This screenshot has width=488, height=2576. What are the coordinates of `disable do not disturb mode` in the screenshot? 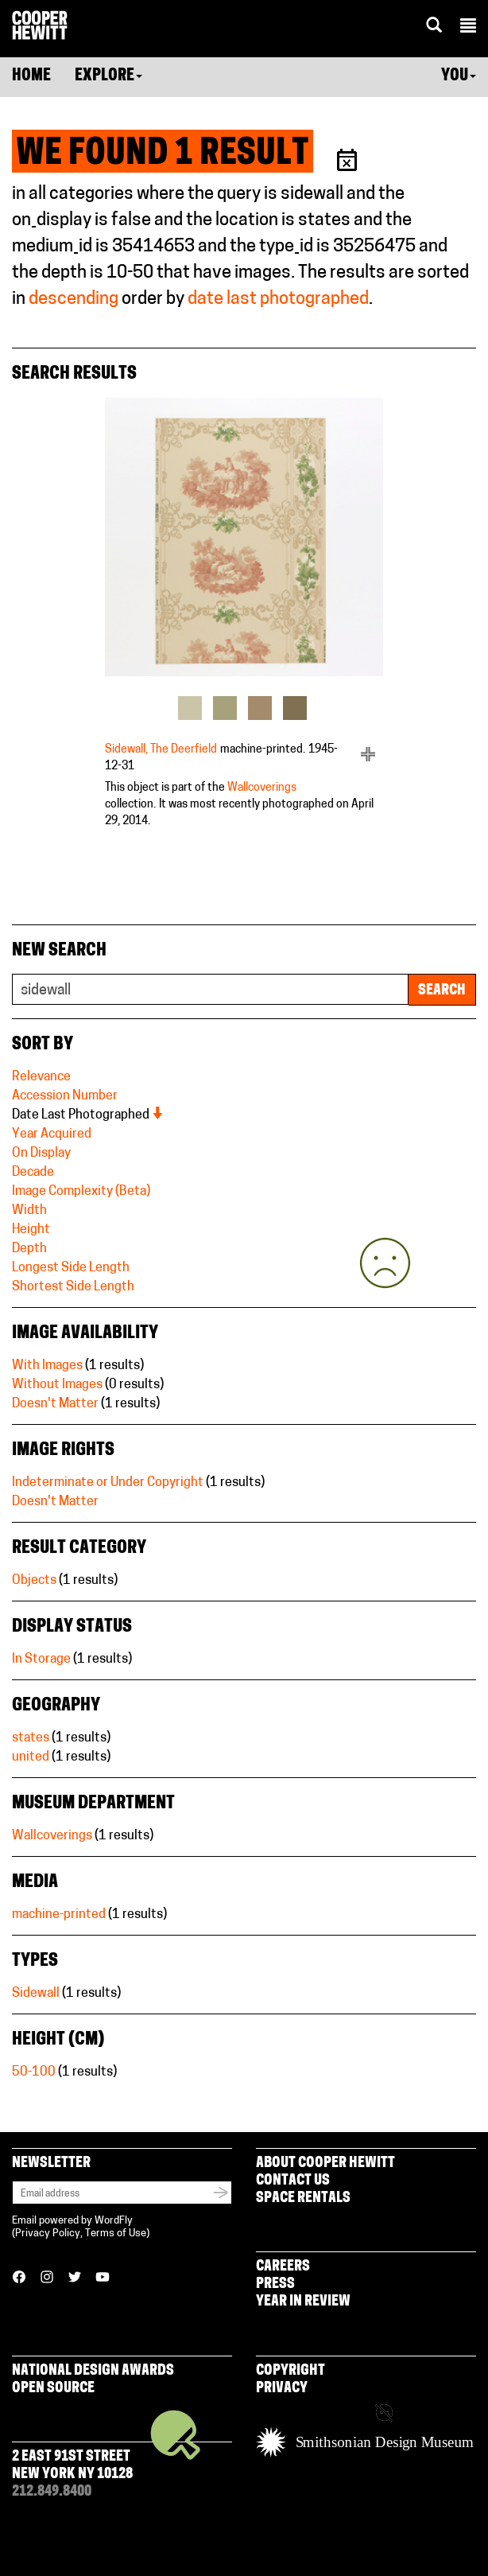 It's located at (384, 2412).